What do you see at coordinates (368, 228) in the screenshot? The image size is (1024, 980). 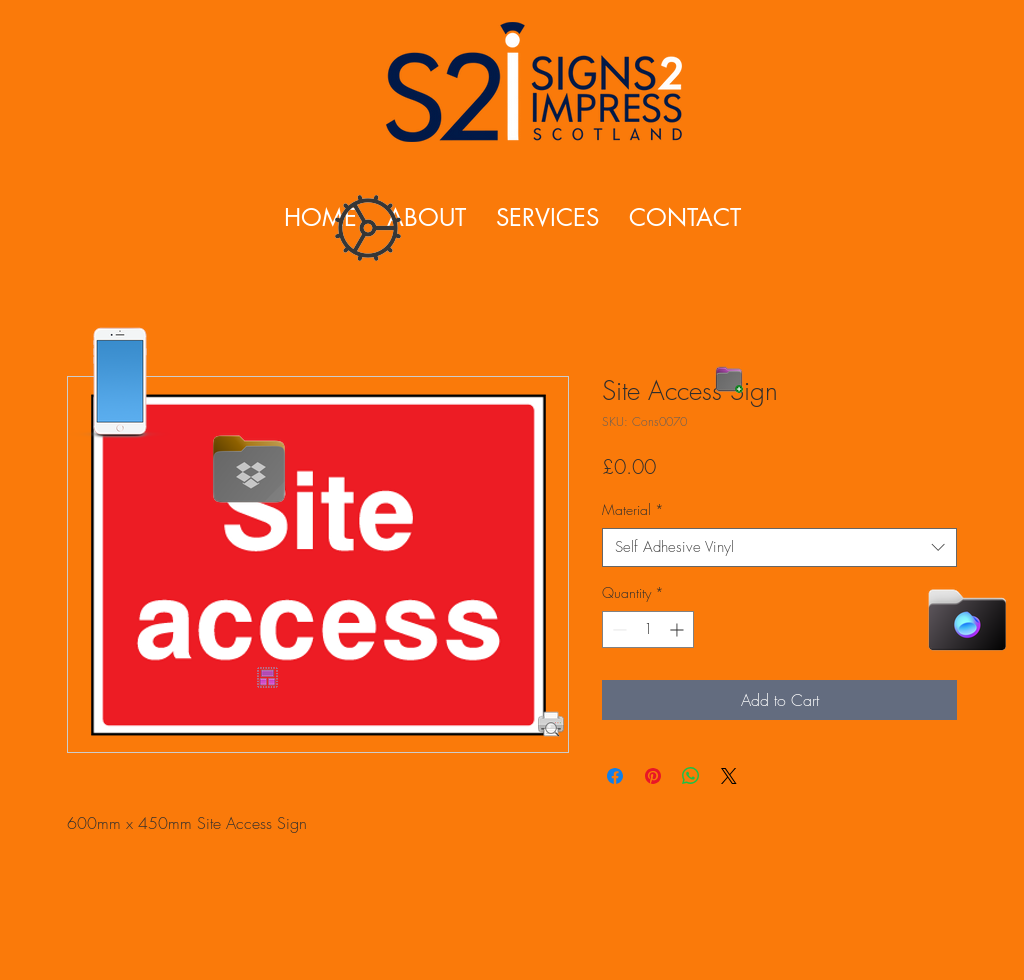 I see `access system settings and preferences` at bounding box center [368, 228].